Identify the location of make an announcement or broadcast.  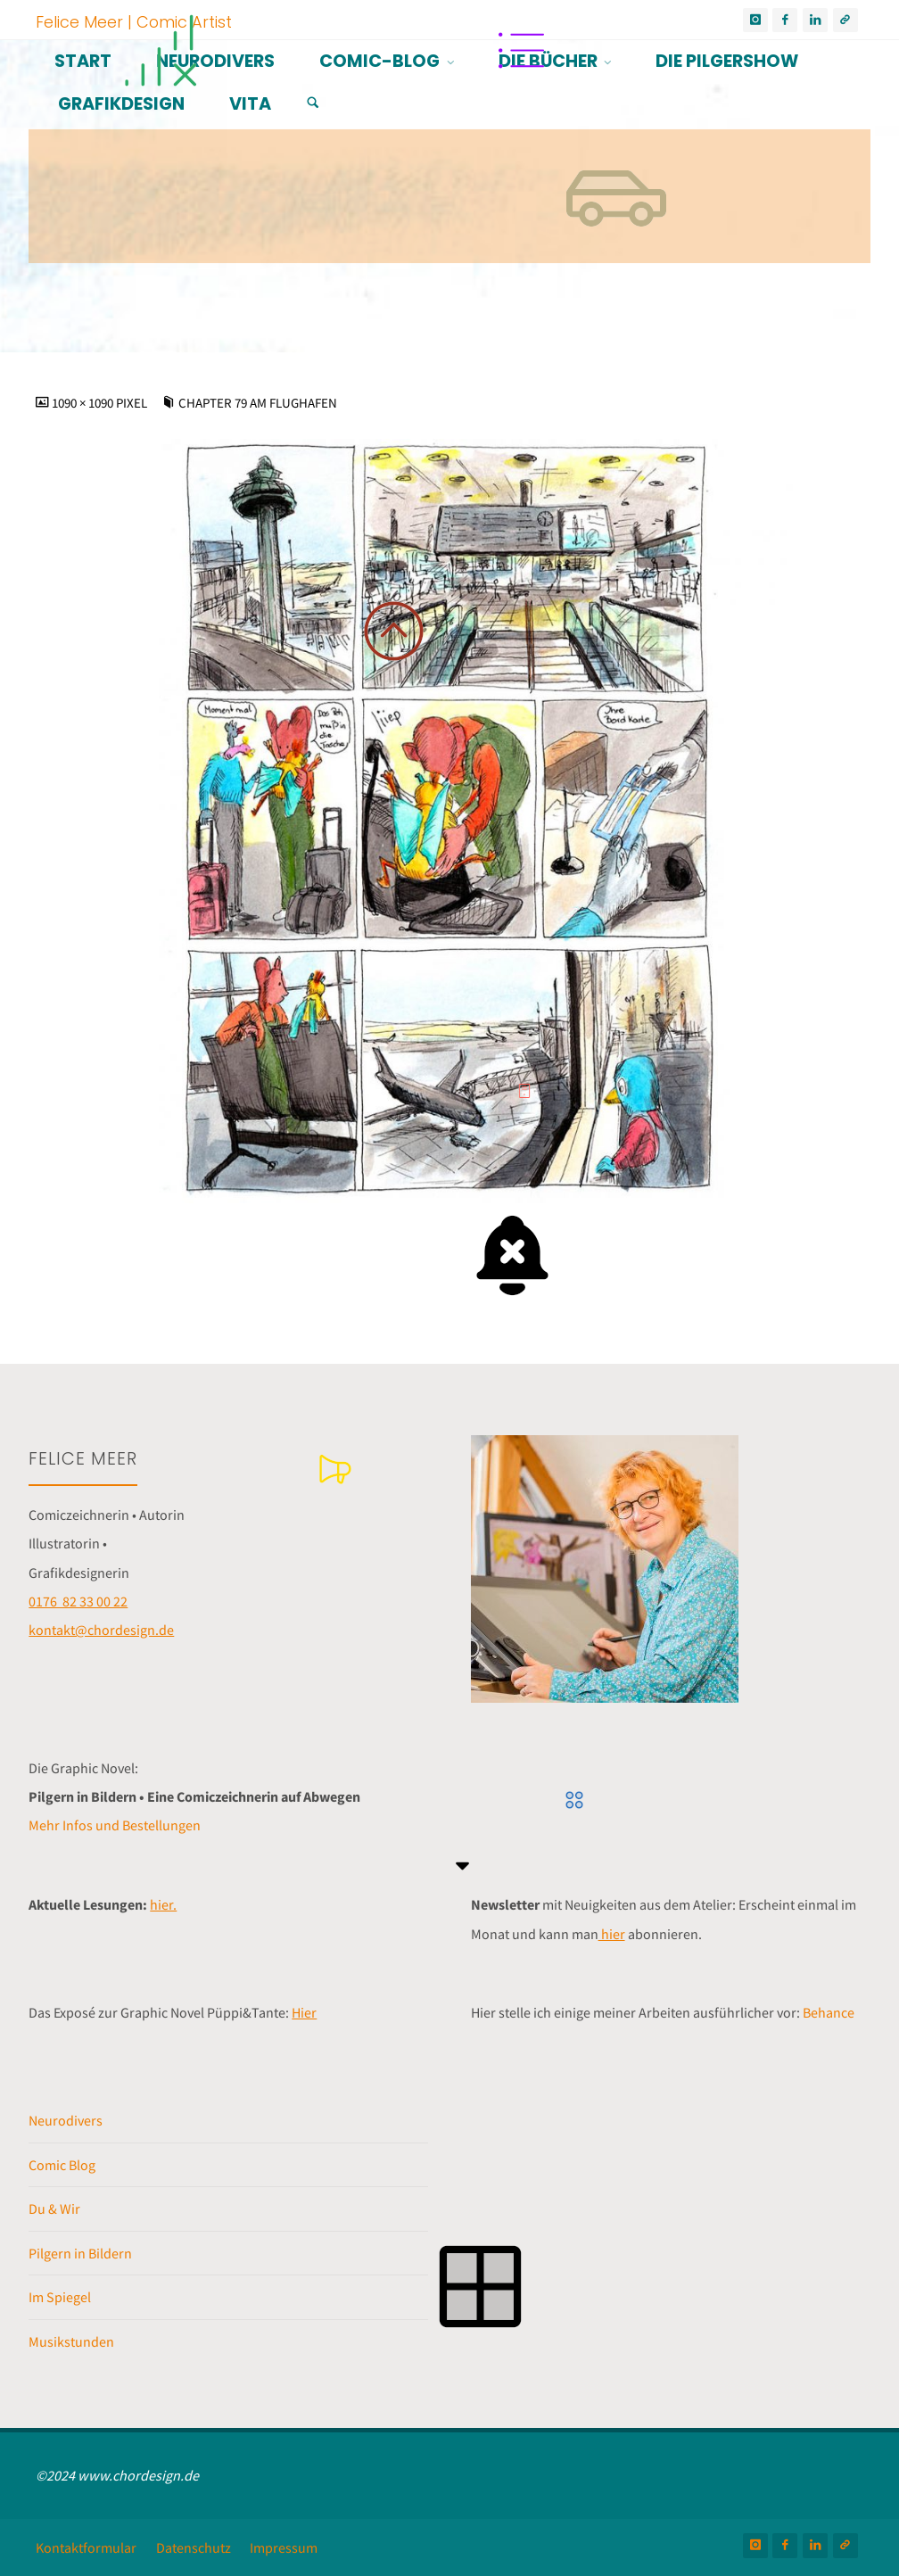
(334, 1470).